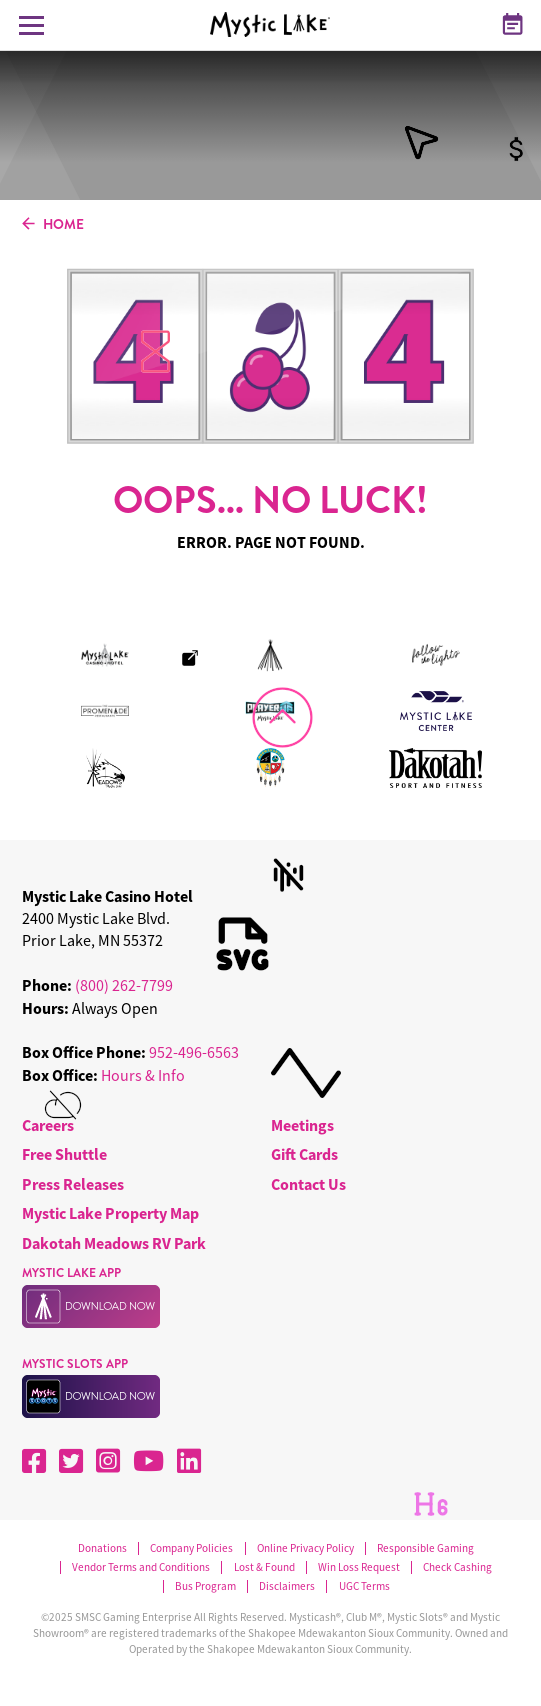 The width and height of the screenshot is (541, 1706). Describe the element at coordinates (306, 1073) in the screenshot. I see `toggle triangle waveform in audio synthesizer` at that location.